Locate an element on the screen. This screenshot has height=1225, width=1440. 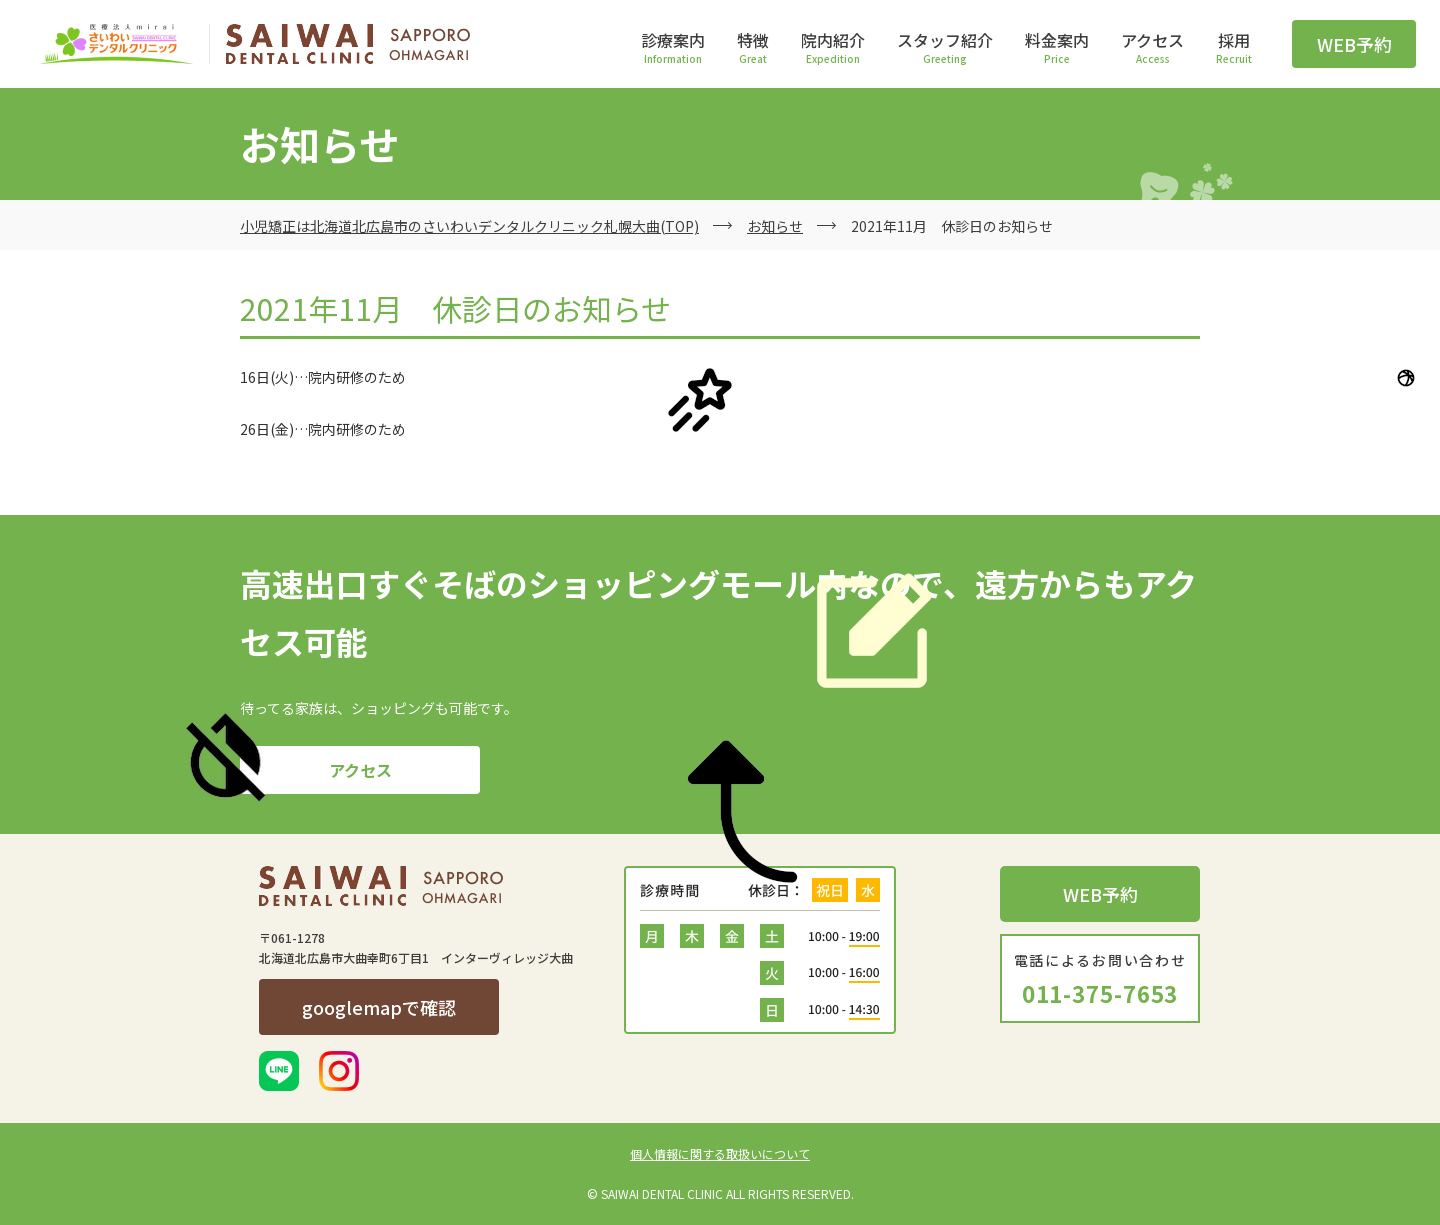
access games or entertainment section is located at coordinates (1406, 378).